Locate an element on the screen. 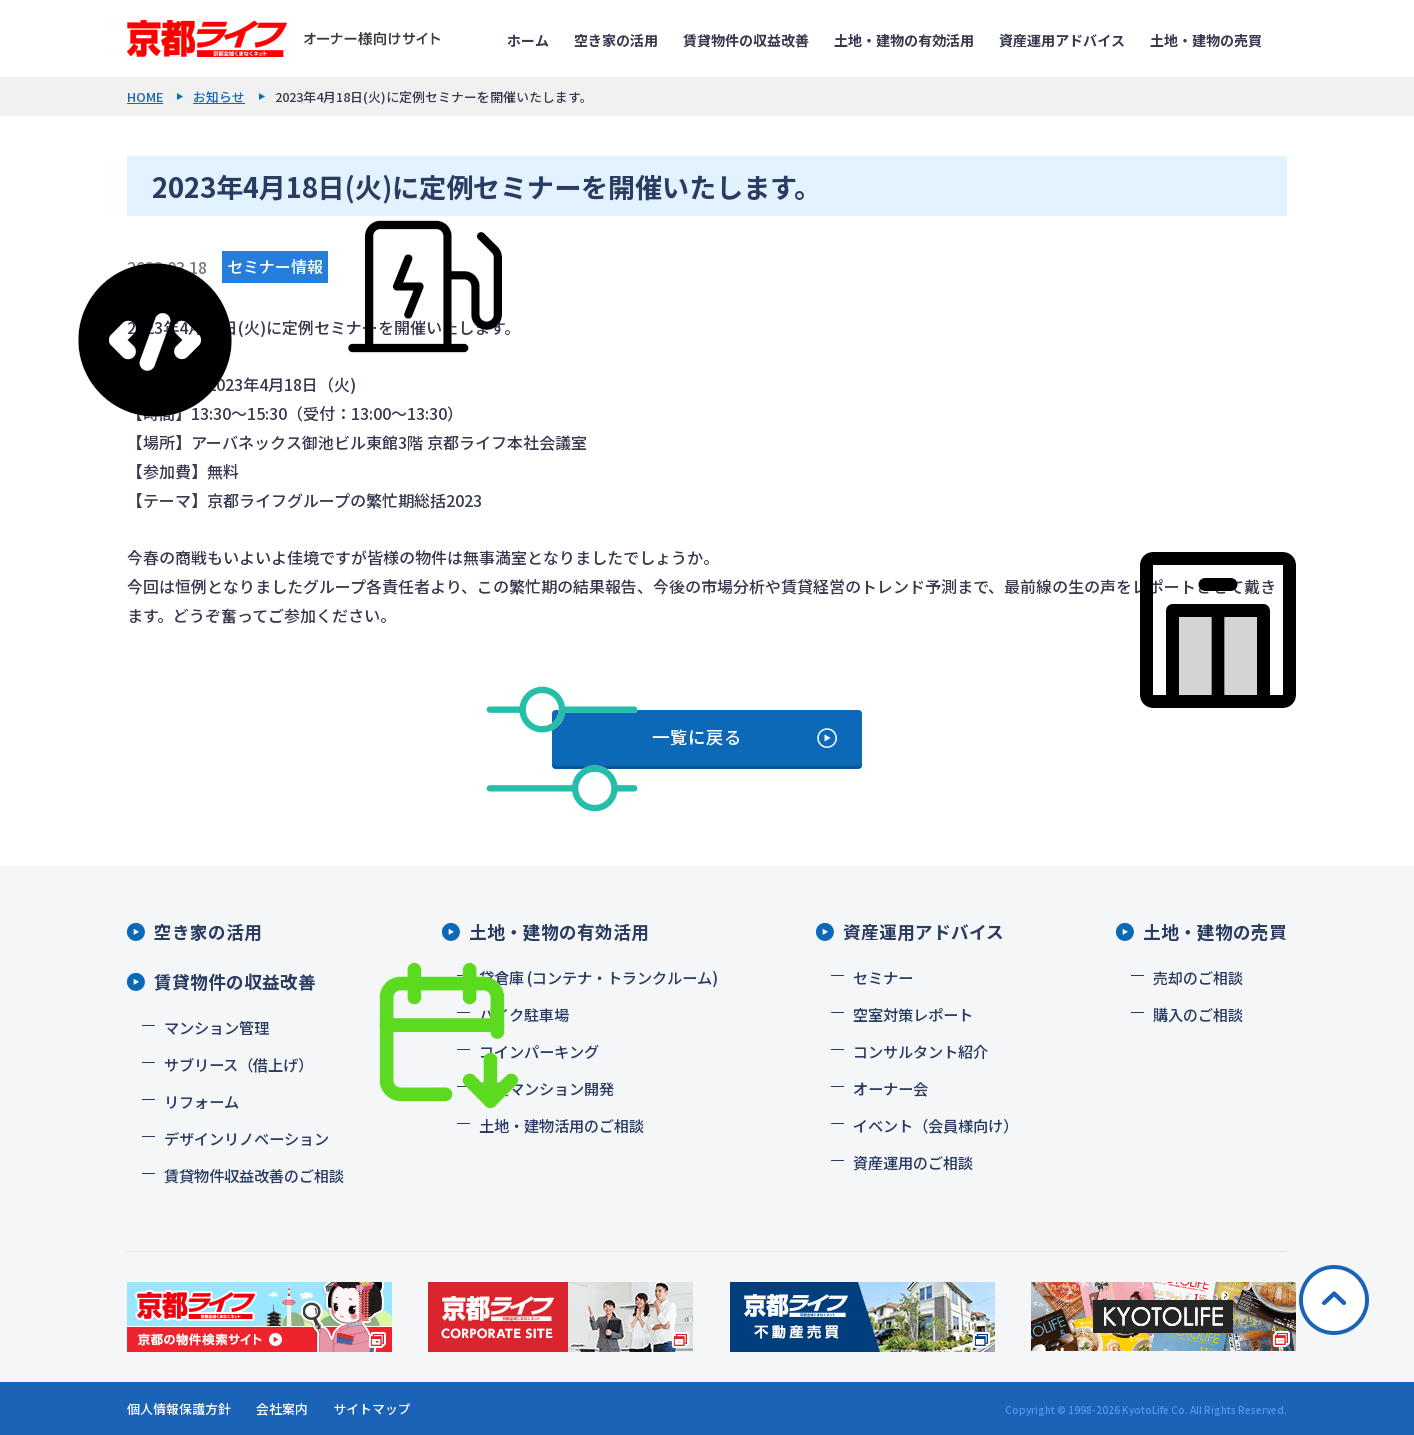 This screenshot has height=1435, width=1414. indicates elevator access nearby is located at coordinates (1218, 630).